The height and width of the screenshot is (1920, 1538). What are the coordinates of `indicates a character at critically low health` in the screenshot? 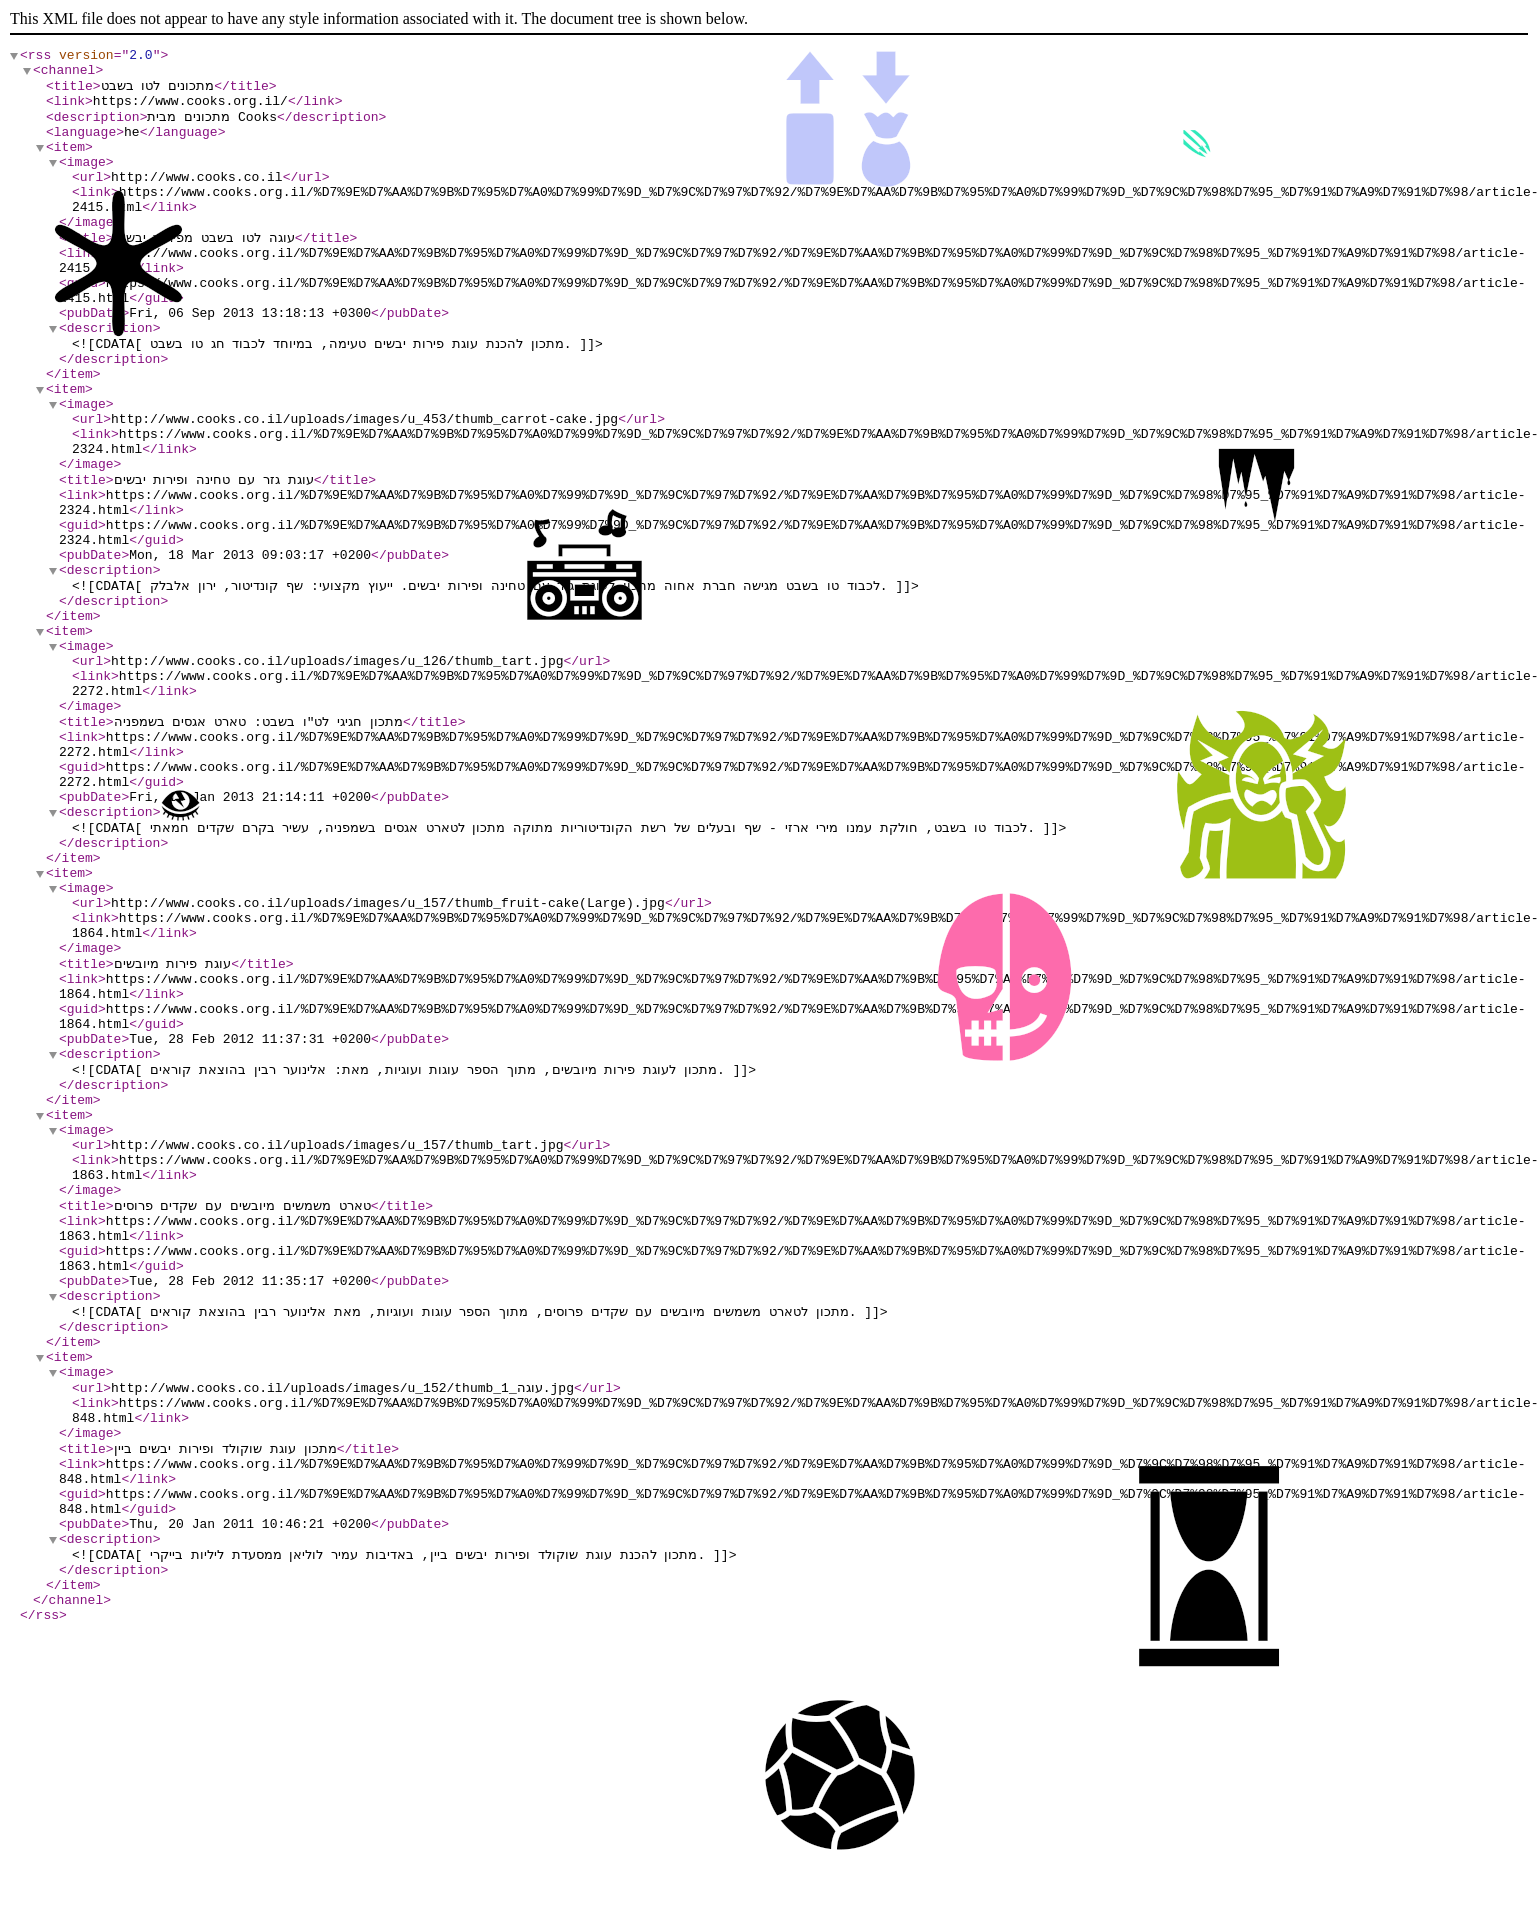 It's located at (1006, 977).